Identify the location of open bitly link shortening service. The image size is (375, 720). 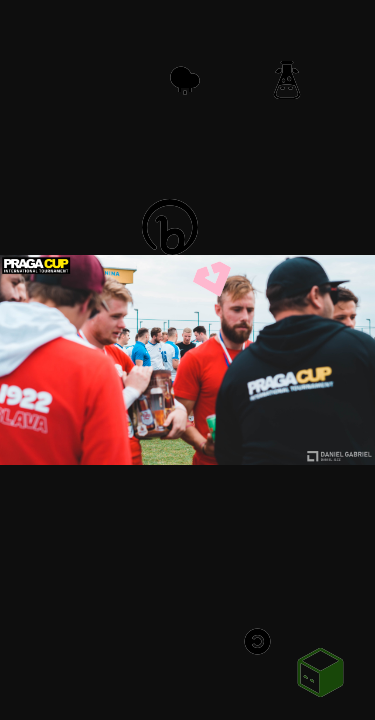
(170, 227).